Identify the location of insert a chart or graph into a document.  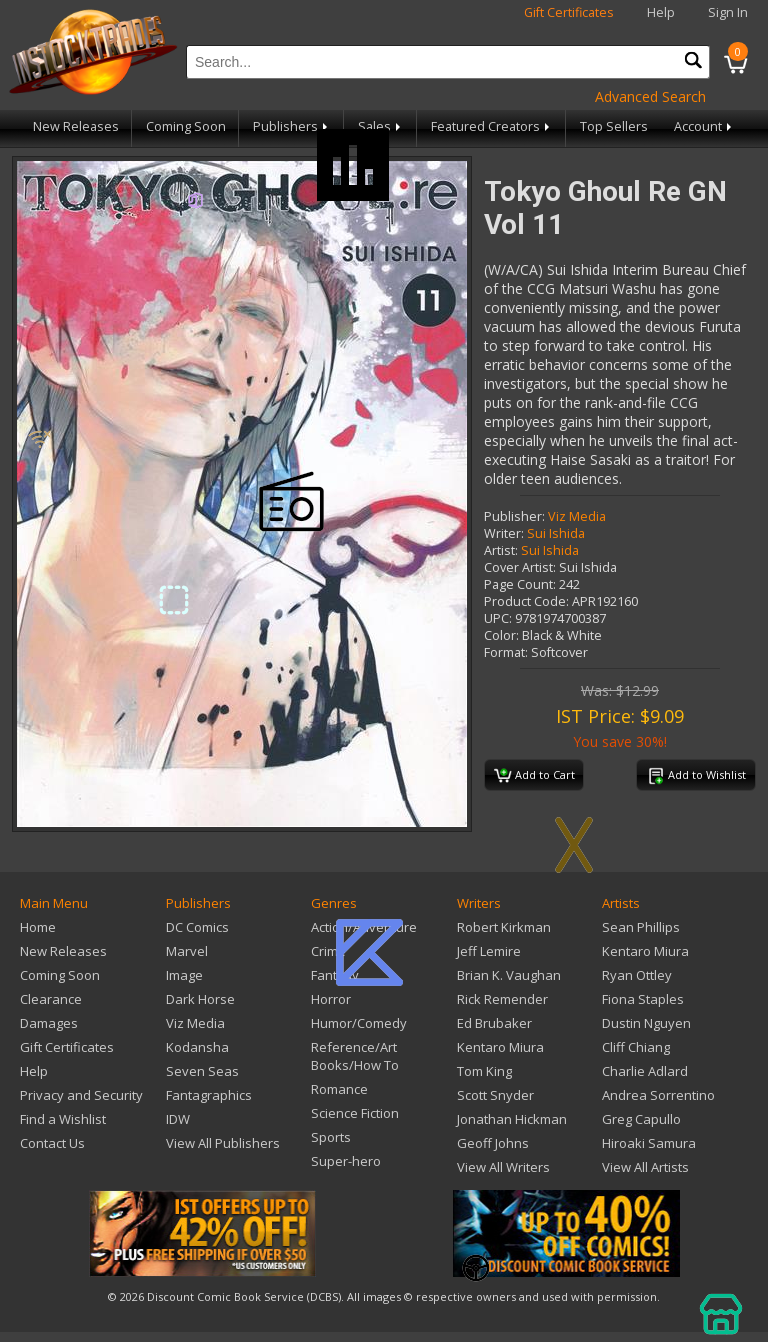
(353, 165).